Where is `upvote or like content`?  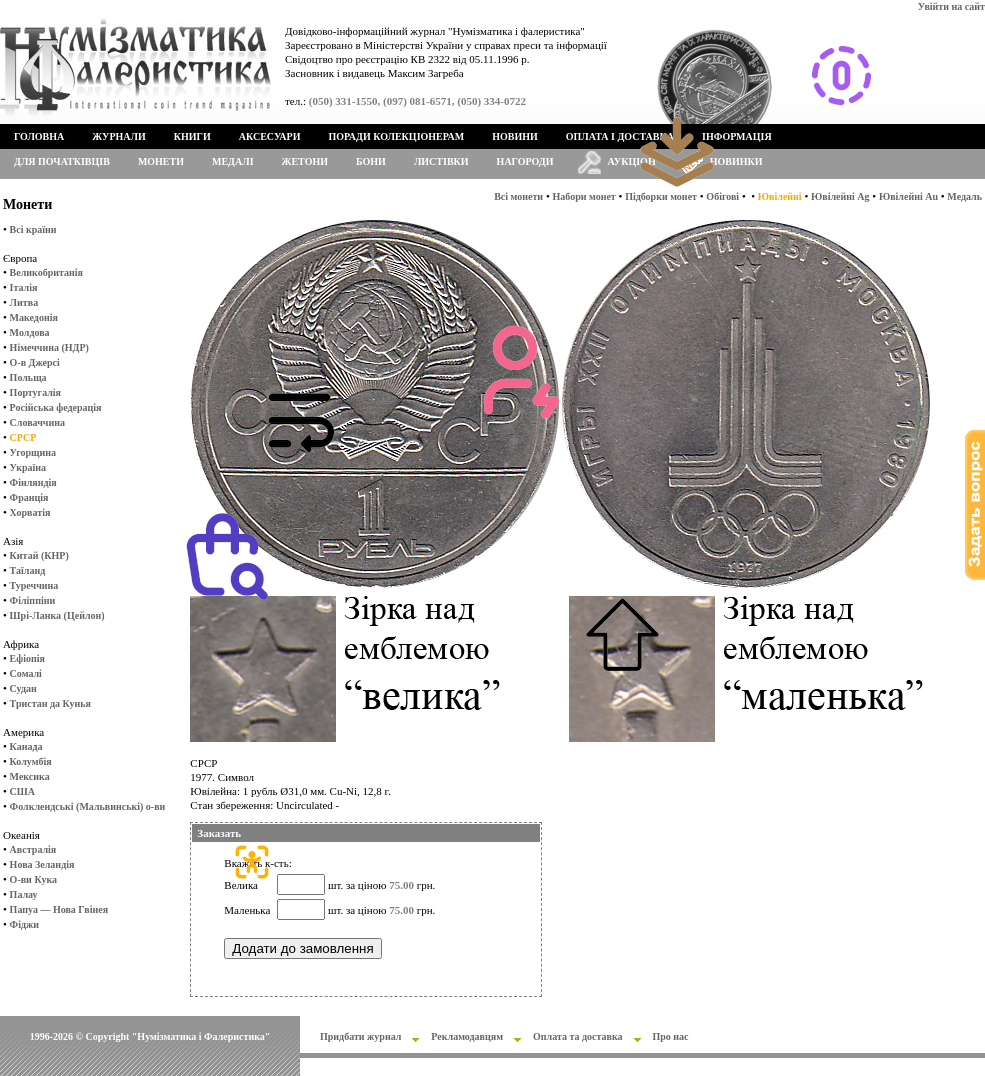 upvote or like content is located at coordinates (622, 637).